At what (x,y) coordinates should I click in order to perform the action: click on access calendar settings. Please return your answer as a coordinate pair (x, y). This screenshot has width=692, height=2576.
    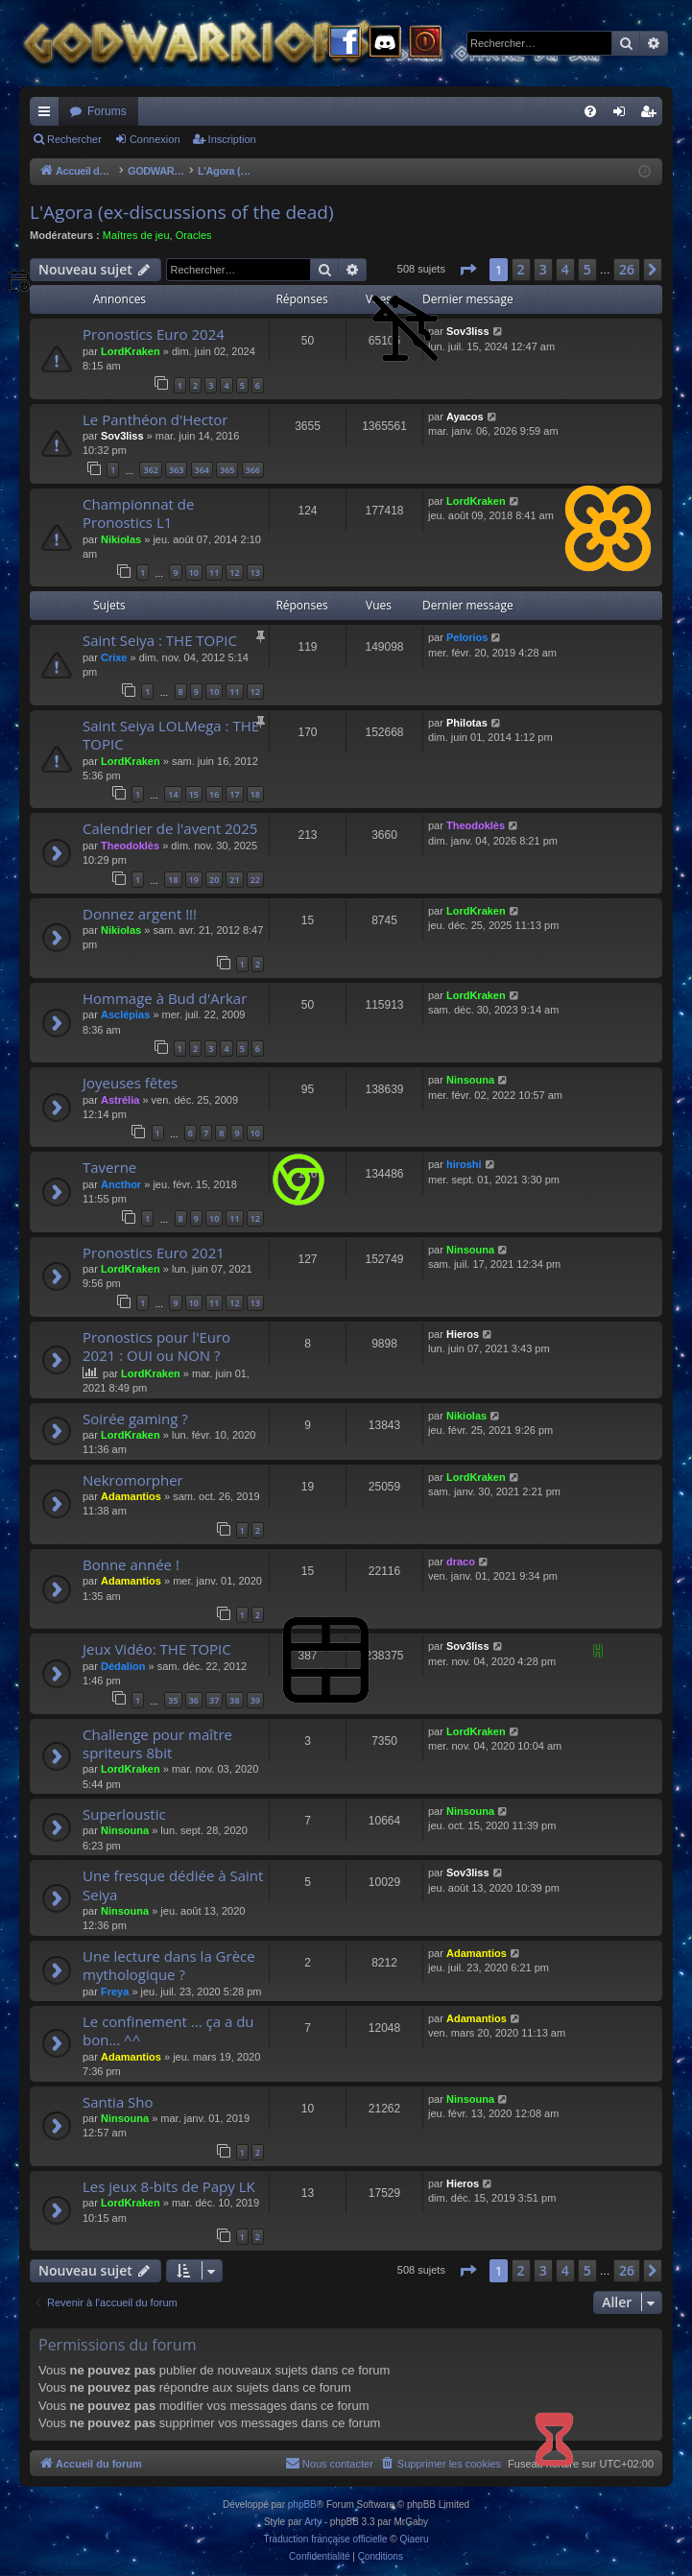
    Looking at the image, I should click on (18, 280).